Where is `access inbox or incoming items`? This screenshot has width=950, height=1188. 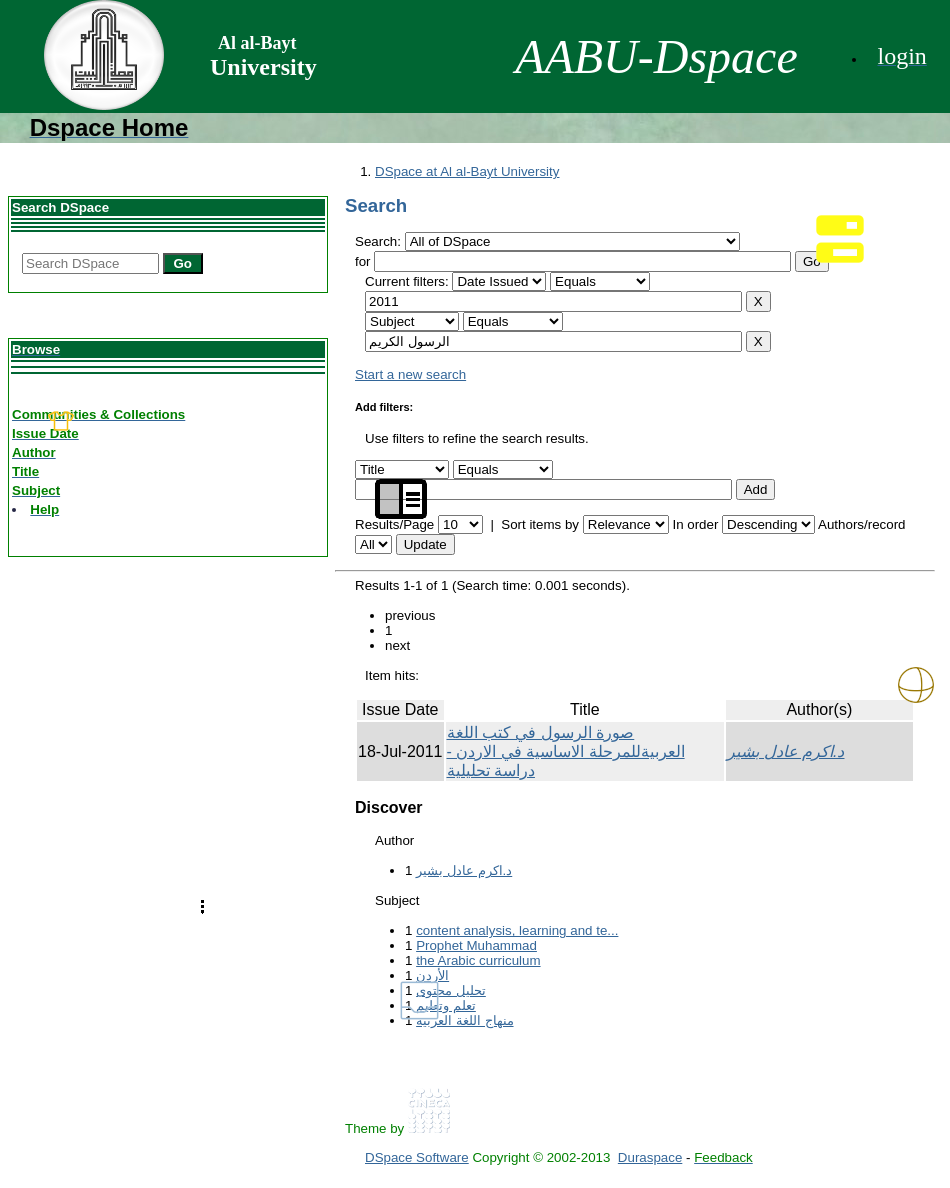
access inbox or incoming items is located at coordinates (419, 1000).